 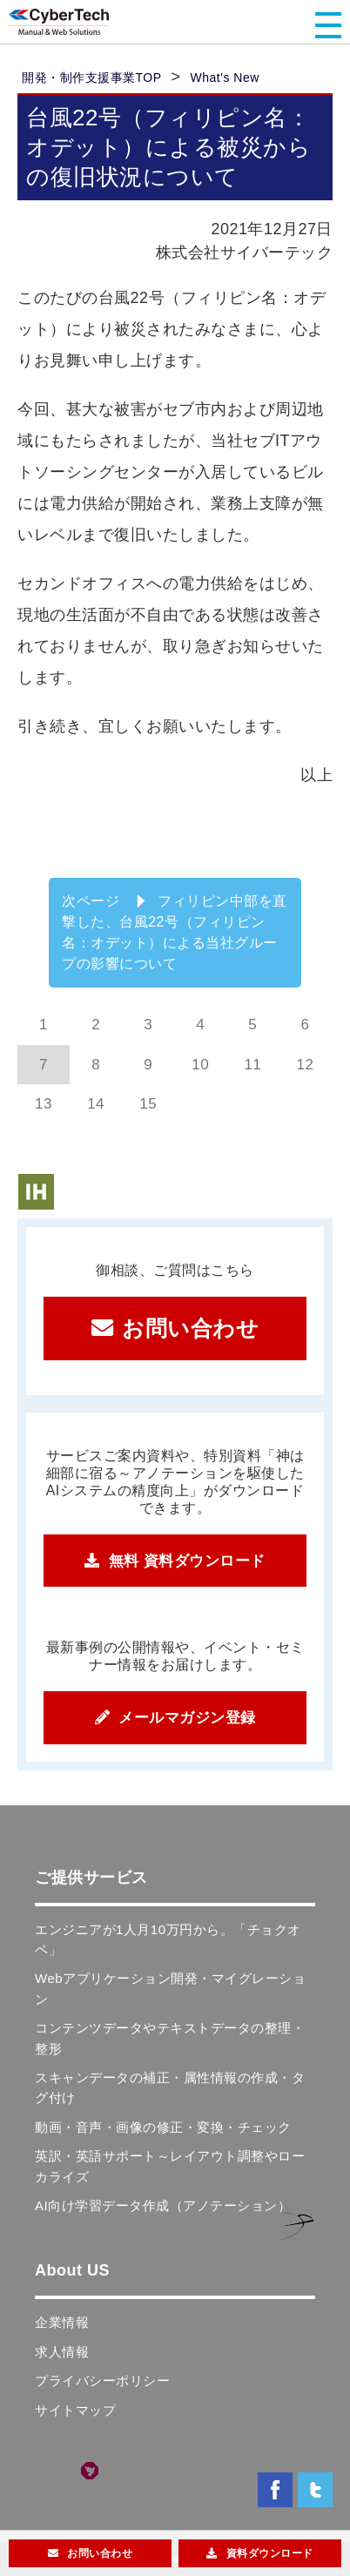 What do you see at coordinates (36, 1191) in the screenshot?
I see `visit the Indie Hackers community` at bounding box center [36, 1191].